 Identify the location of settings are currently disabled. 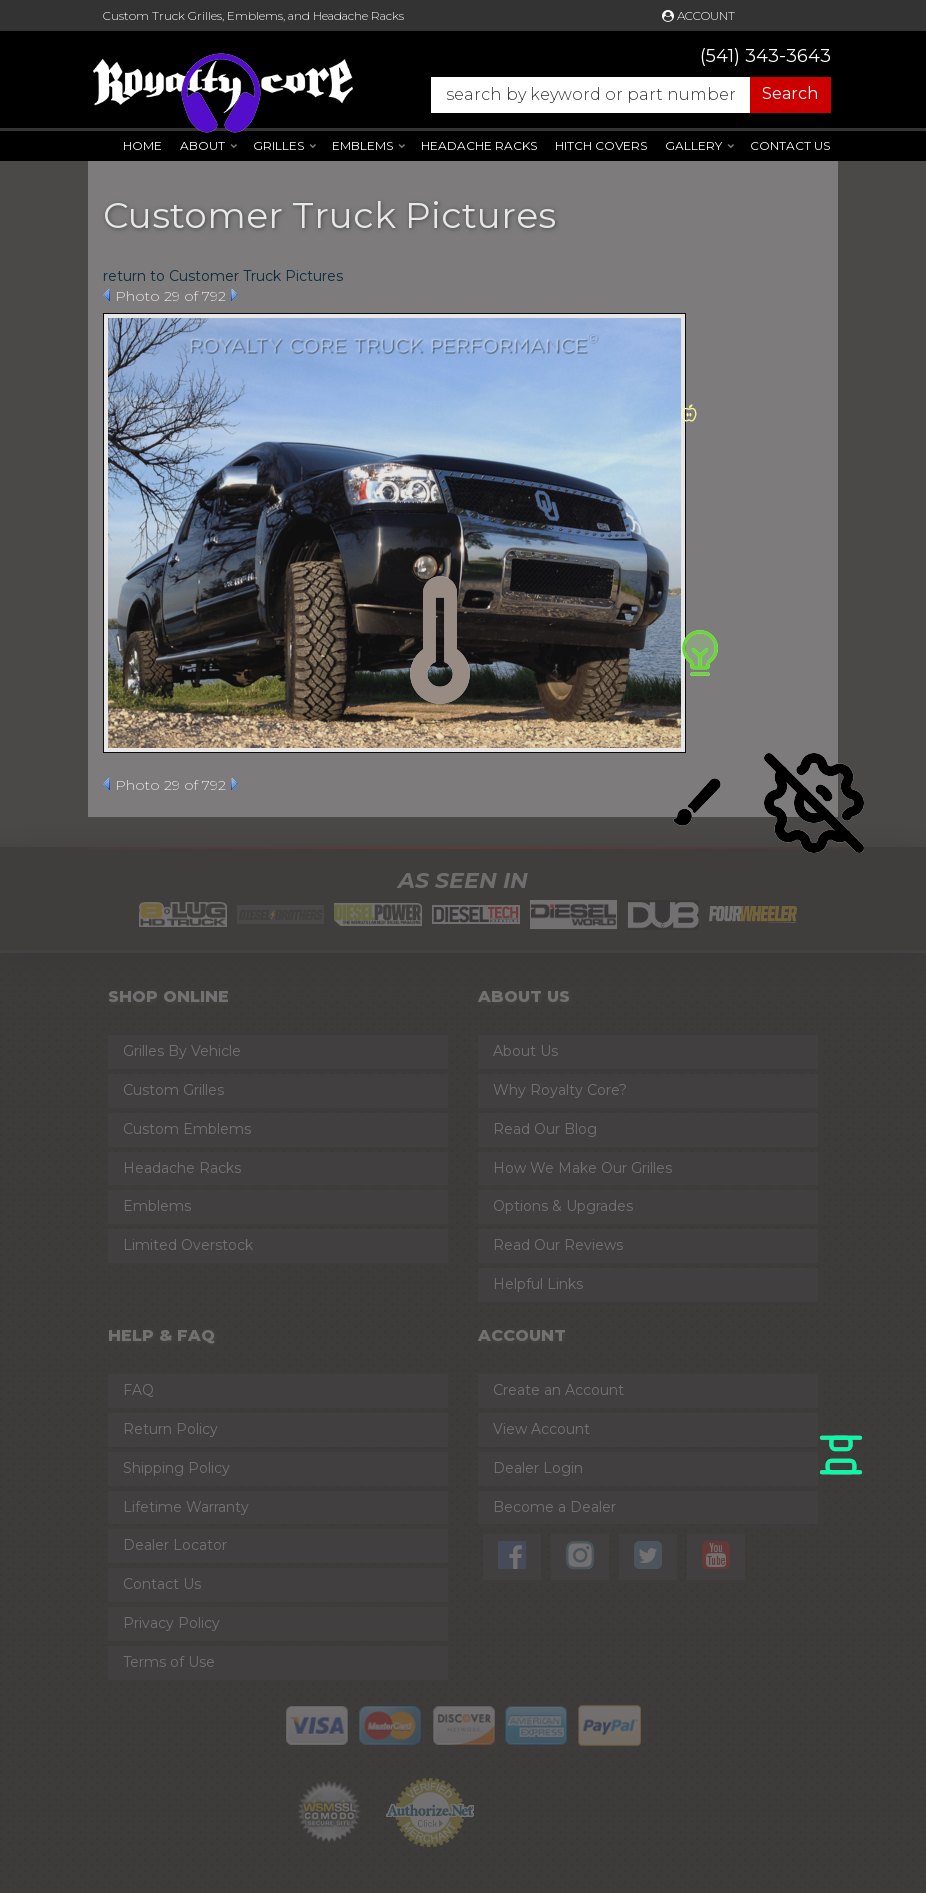
(814, 803).